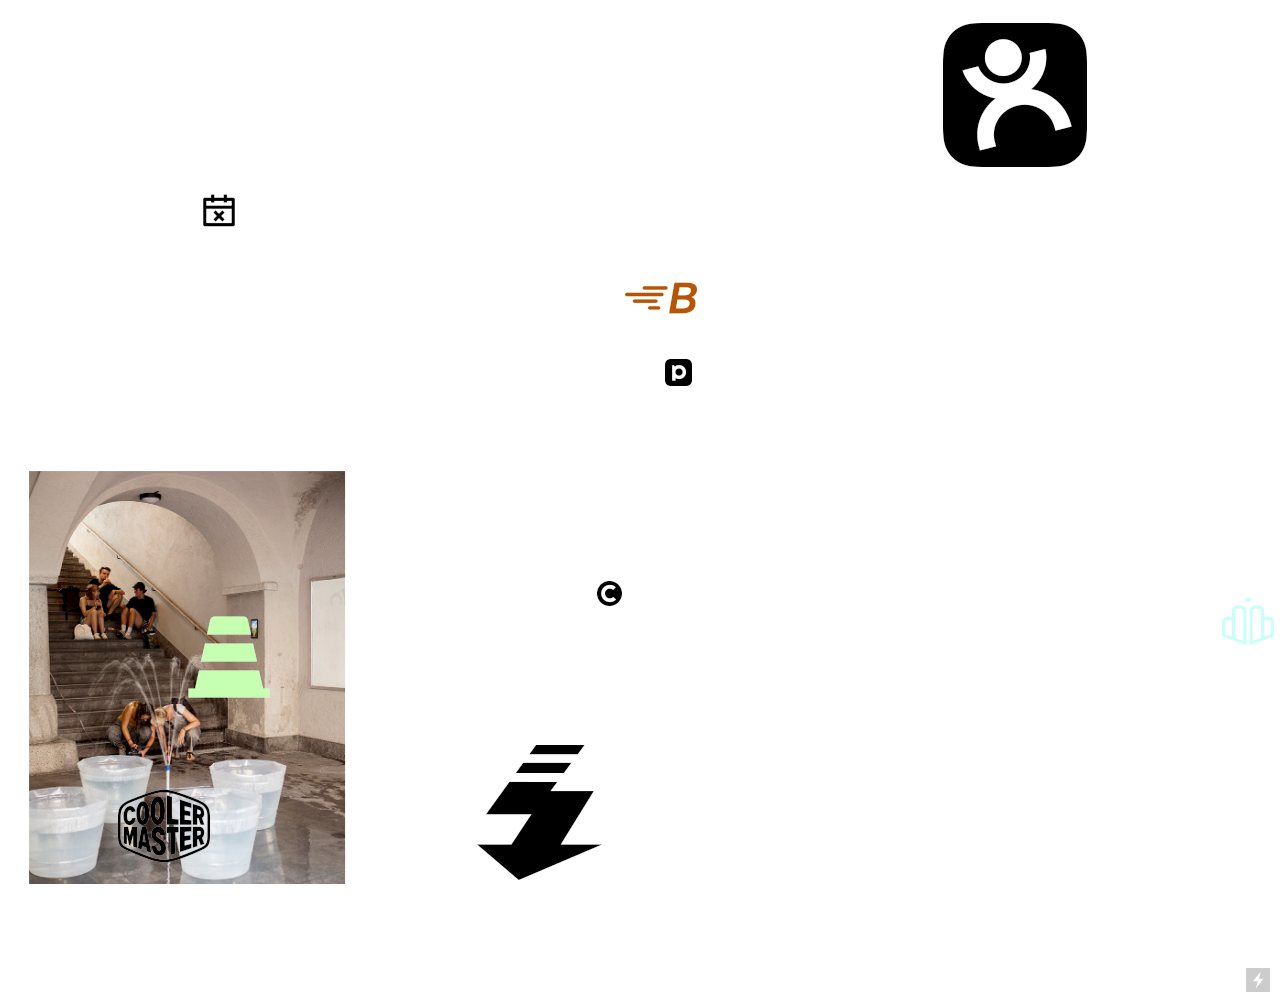 This screenshot has height=1002, width=1280. What do you see at coordinates (164, 826) in the screenshot?
I see `Cooler Master brand logo` at bounding box center [164, 826].